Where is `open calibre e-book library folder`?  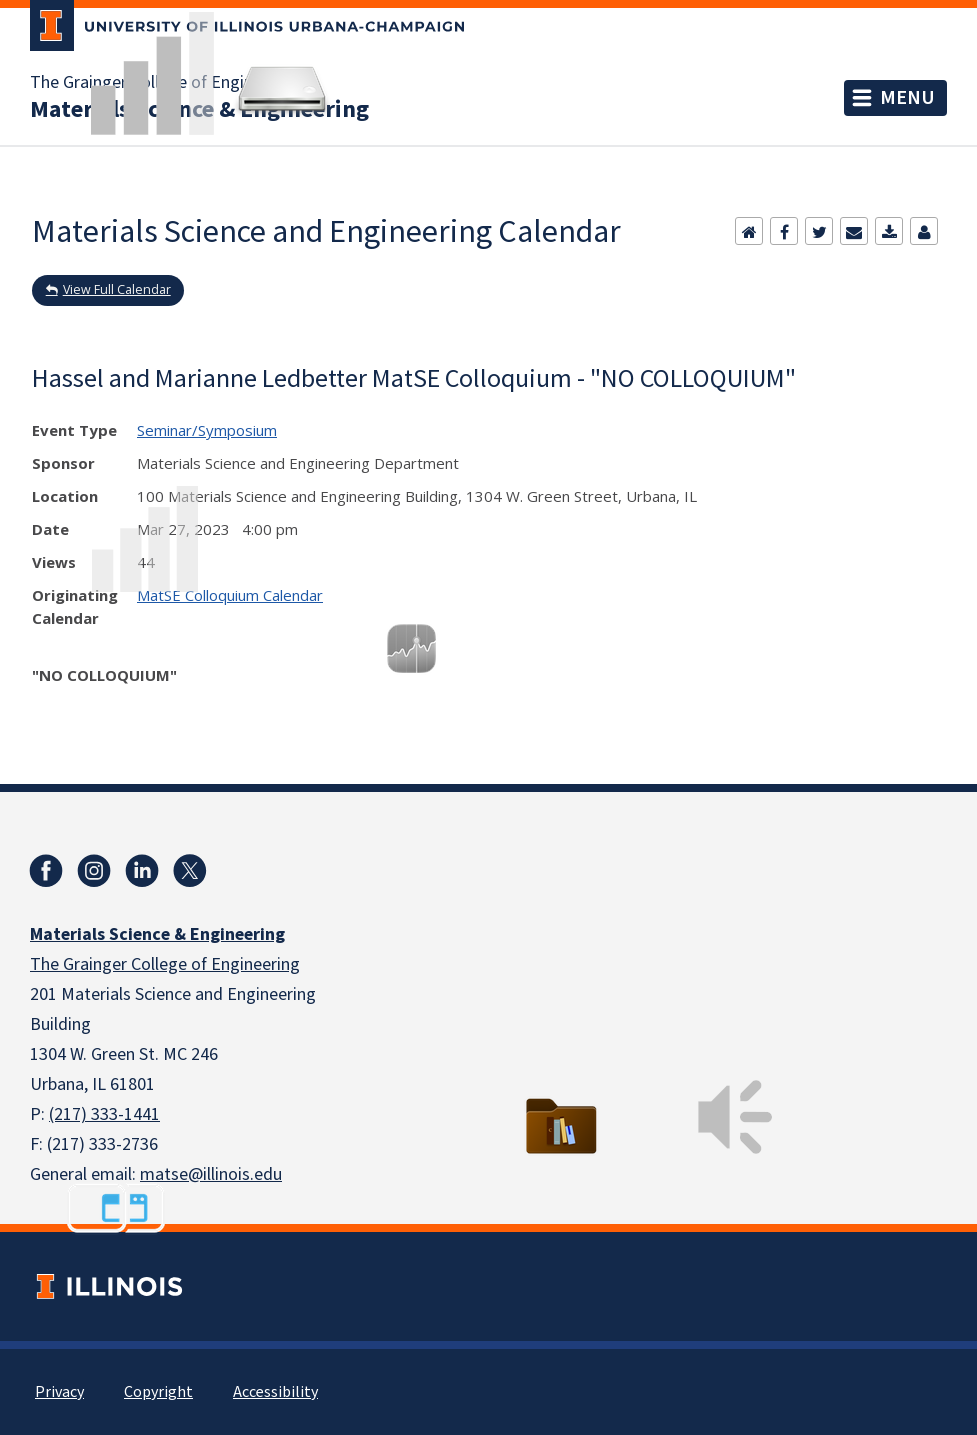
open calibre e-book library folder is located at coordinates (561, 1128).